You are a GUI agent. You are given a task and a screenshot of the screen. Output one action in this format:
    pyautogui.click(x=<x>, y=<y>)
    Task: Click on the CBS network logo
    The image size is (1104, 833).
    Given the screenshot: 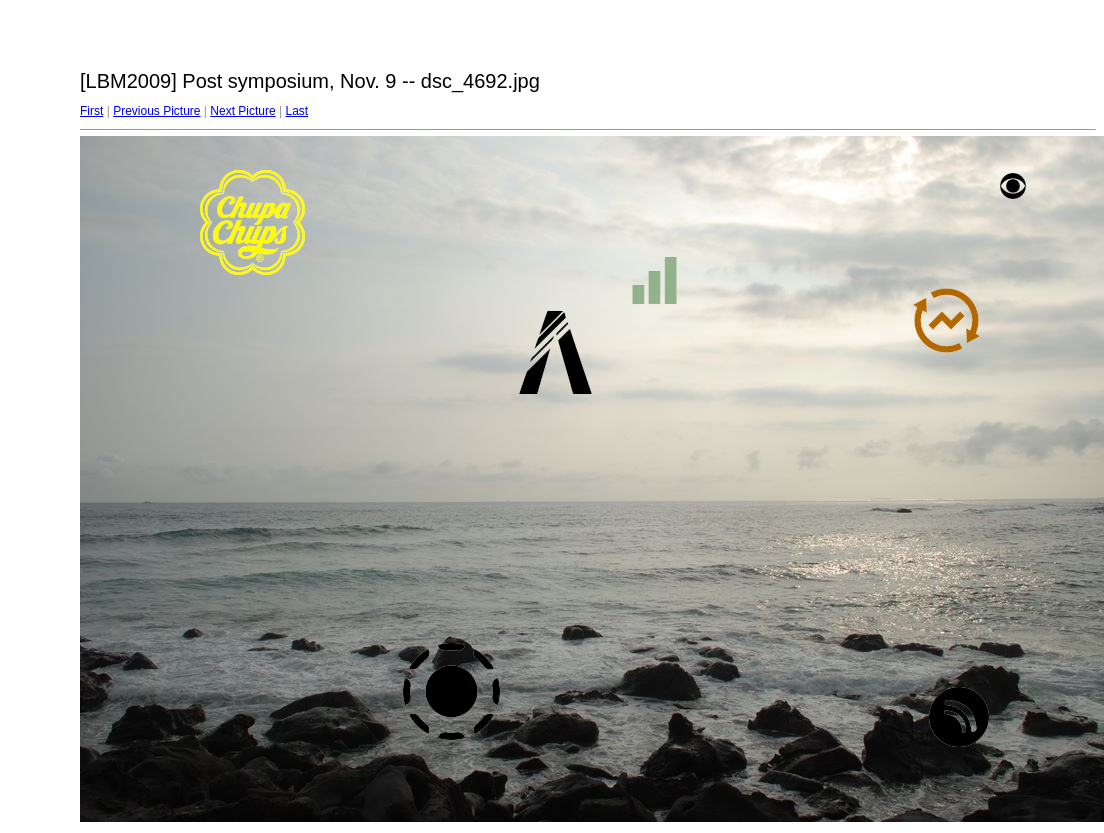 What is the action you would take?
    pyautogui.click(x=1013, y=186)
    